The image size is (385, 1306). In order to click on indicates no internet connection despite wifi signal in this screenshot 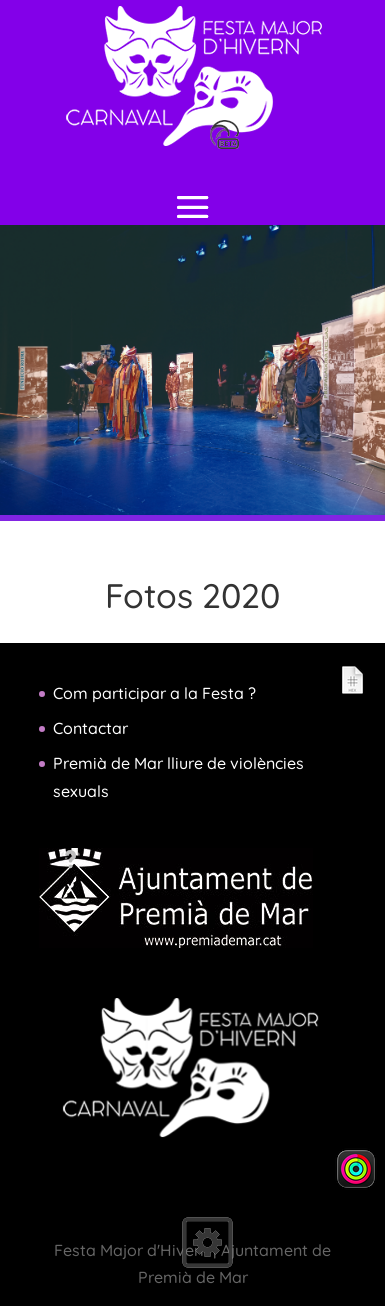, I will do `click(70, 855)`.